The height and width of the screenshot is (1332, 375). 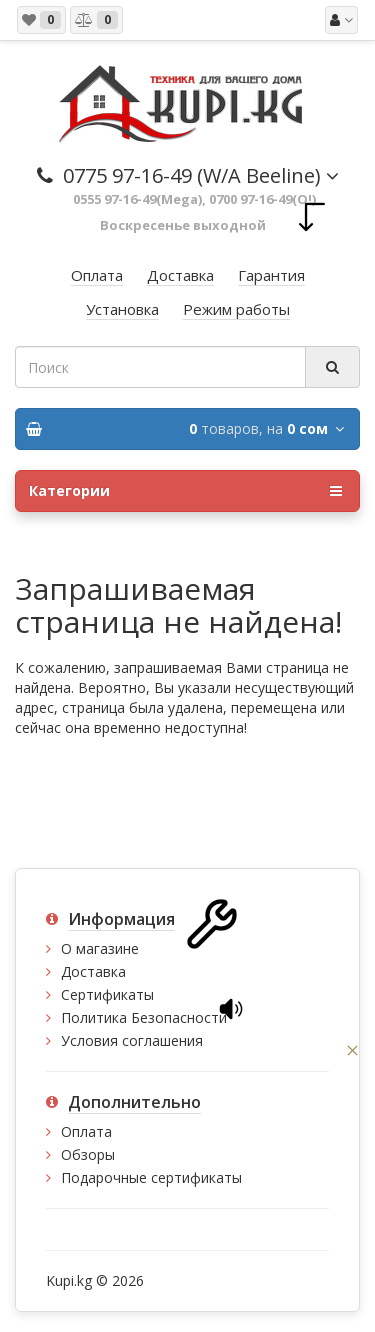 What do you see at coordinates (231, 1009) in the screenshot?
I see `adjust or unmute audio volume` at bounding box center [231, 1009].